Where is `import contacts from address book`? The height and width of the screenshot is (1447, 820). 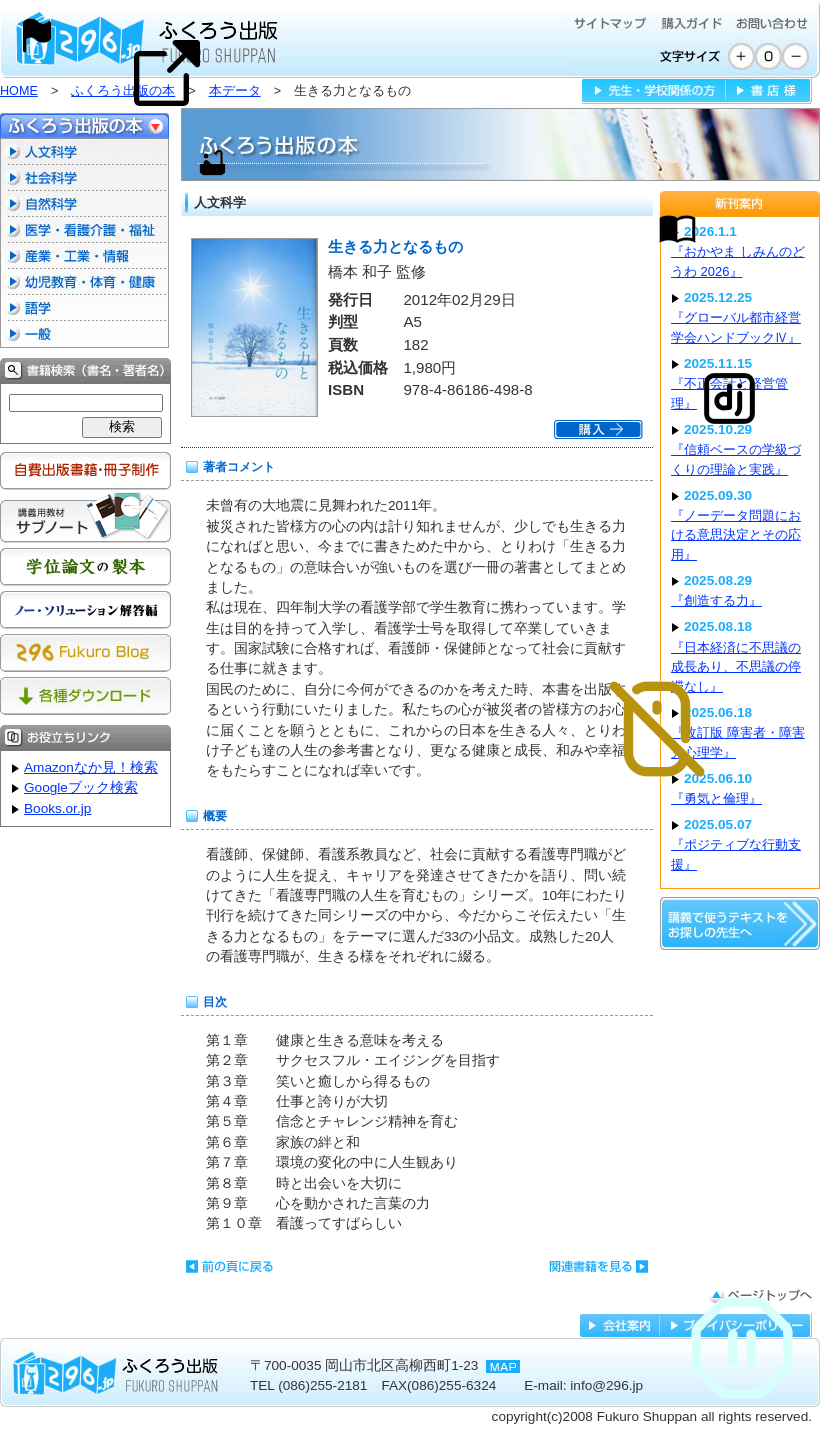
import contacts from address book is located at coordinates (677, 227).